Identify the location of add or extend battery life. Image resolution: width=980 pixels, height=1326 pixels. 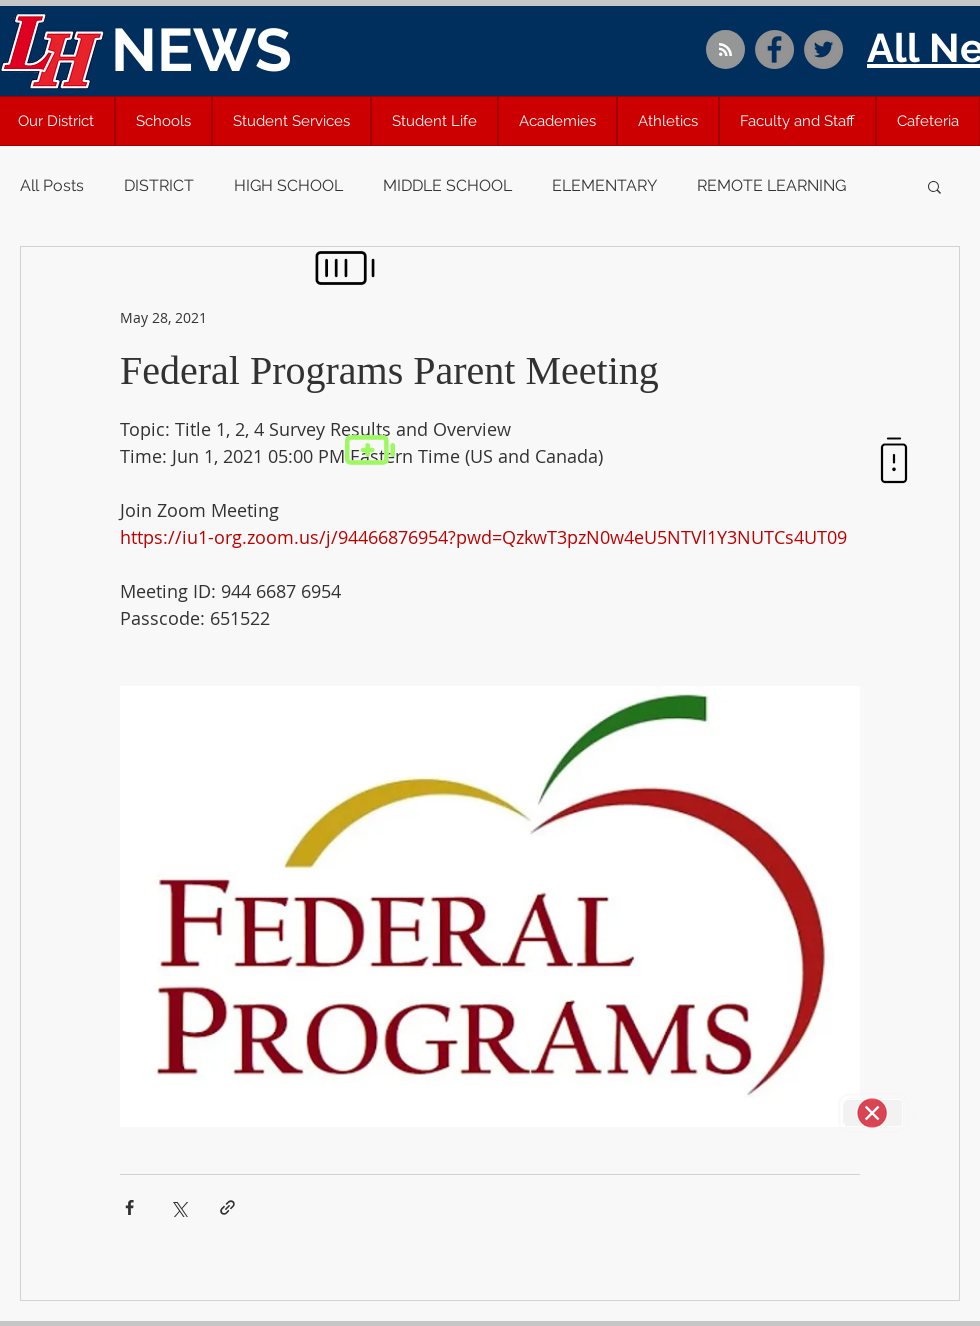
(370, 450).